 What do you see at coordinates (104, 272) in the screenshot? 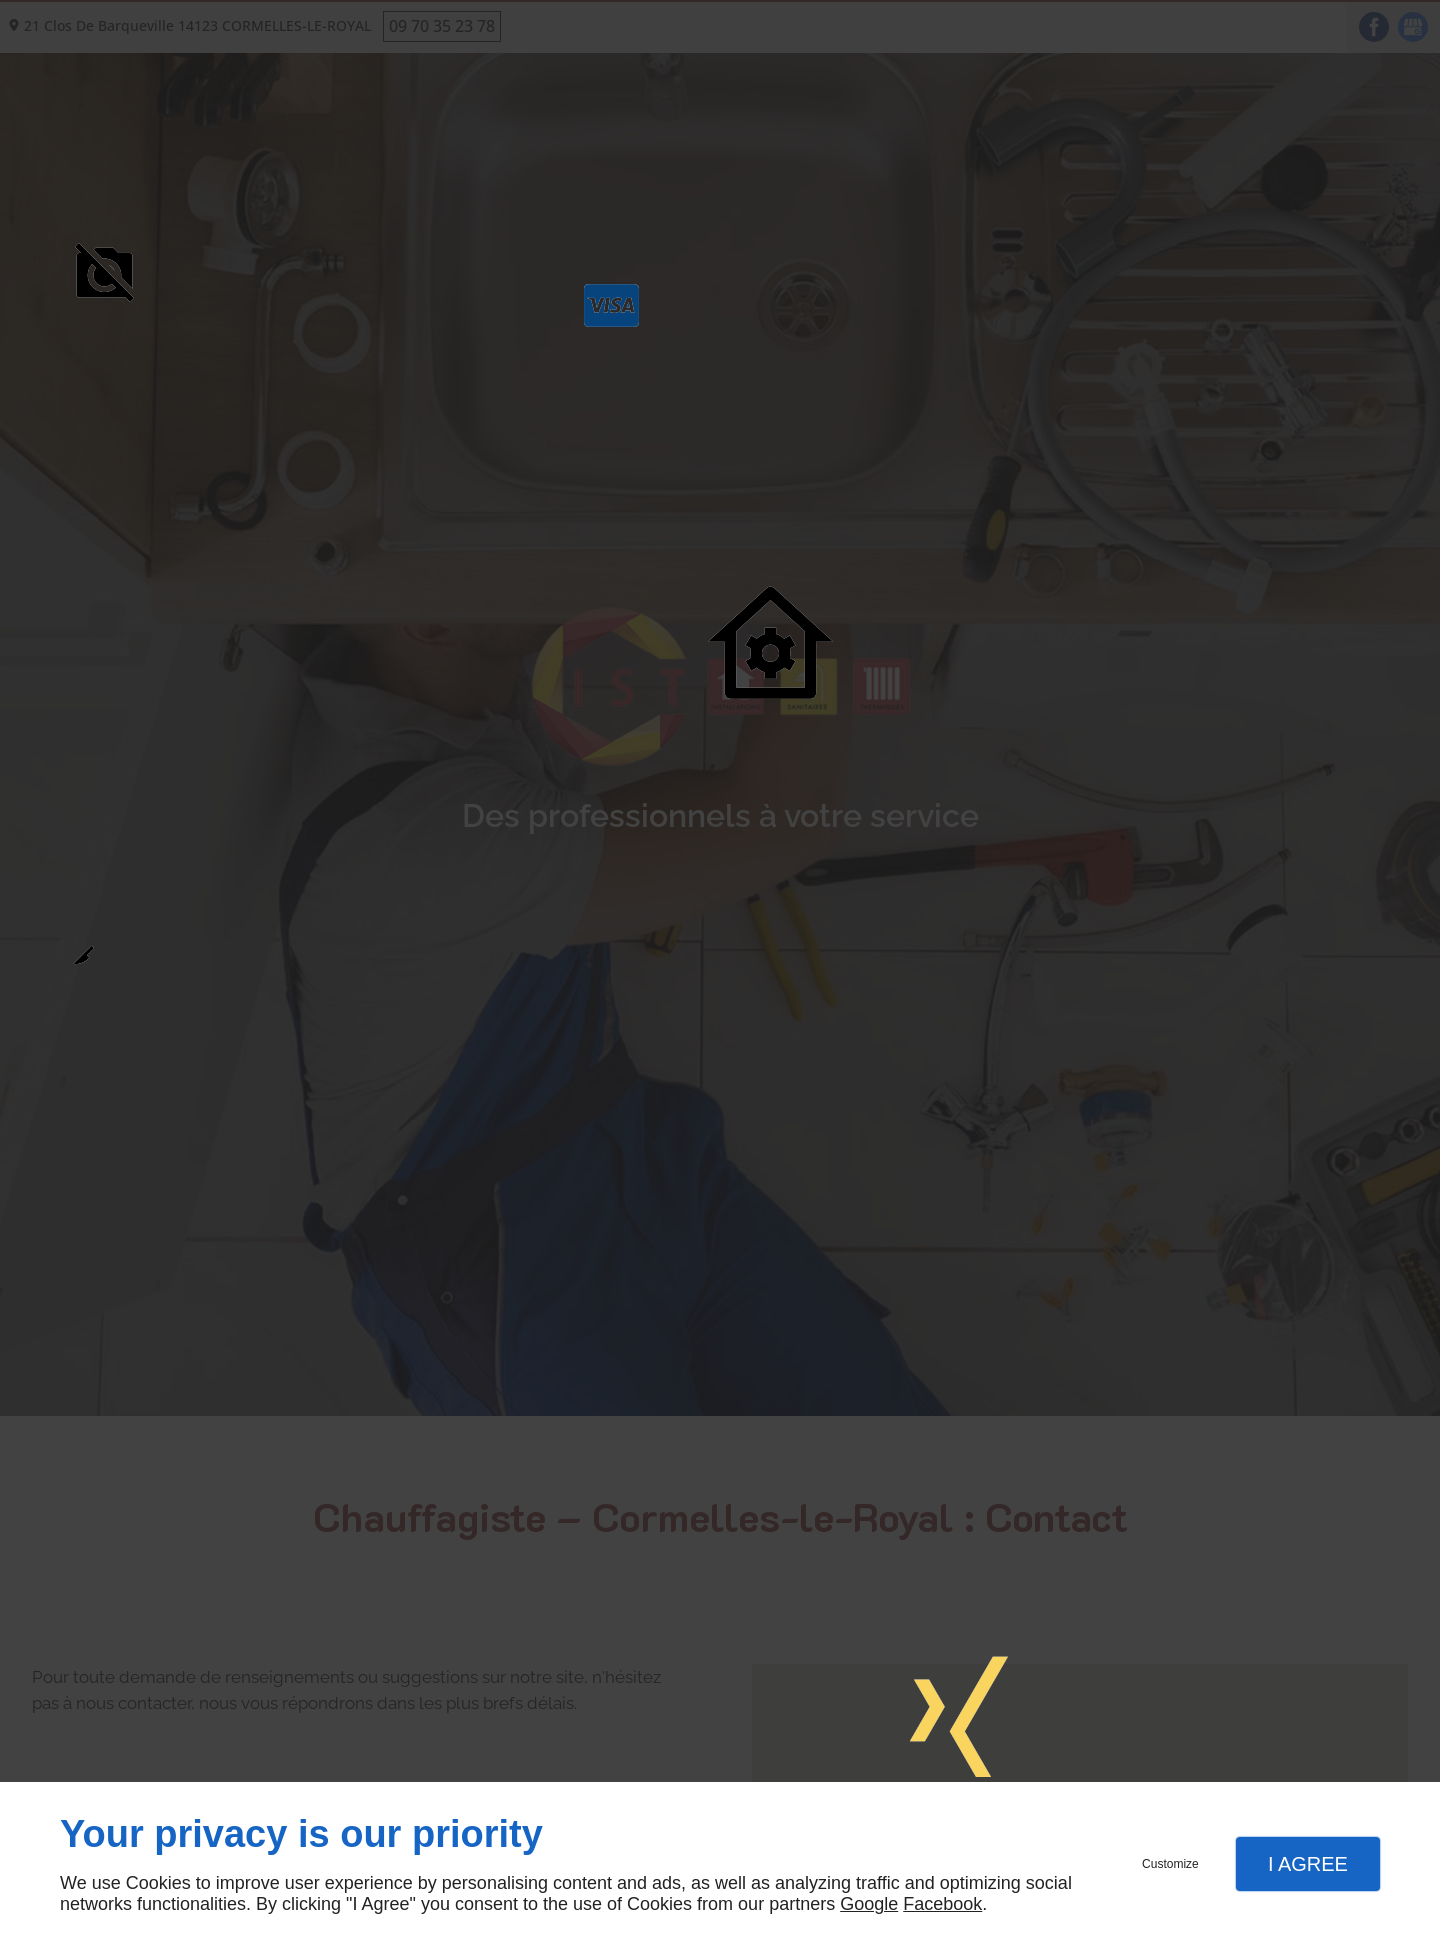
I see `camera is disabled or turned off` at bounding box center [104, 272].